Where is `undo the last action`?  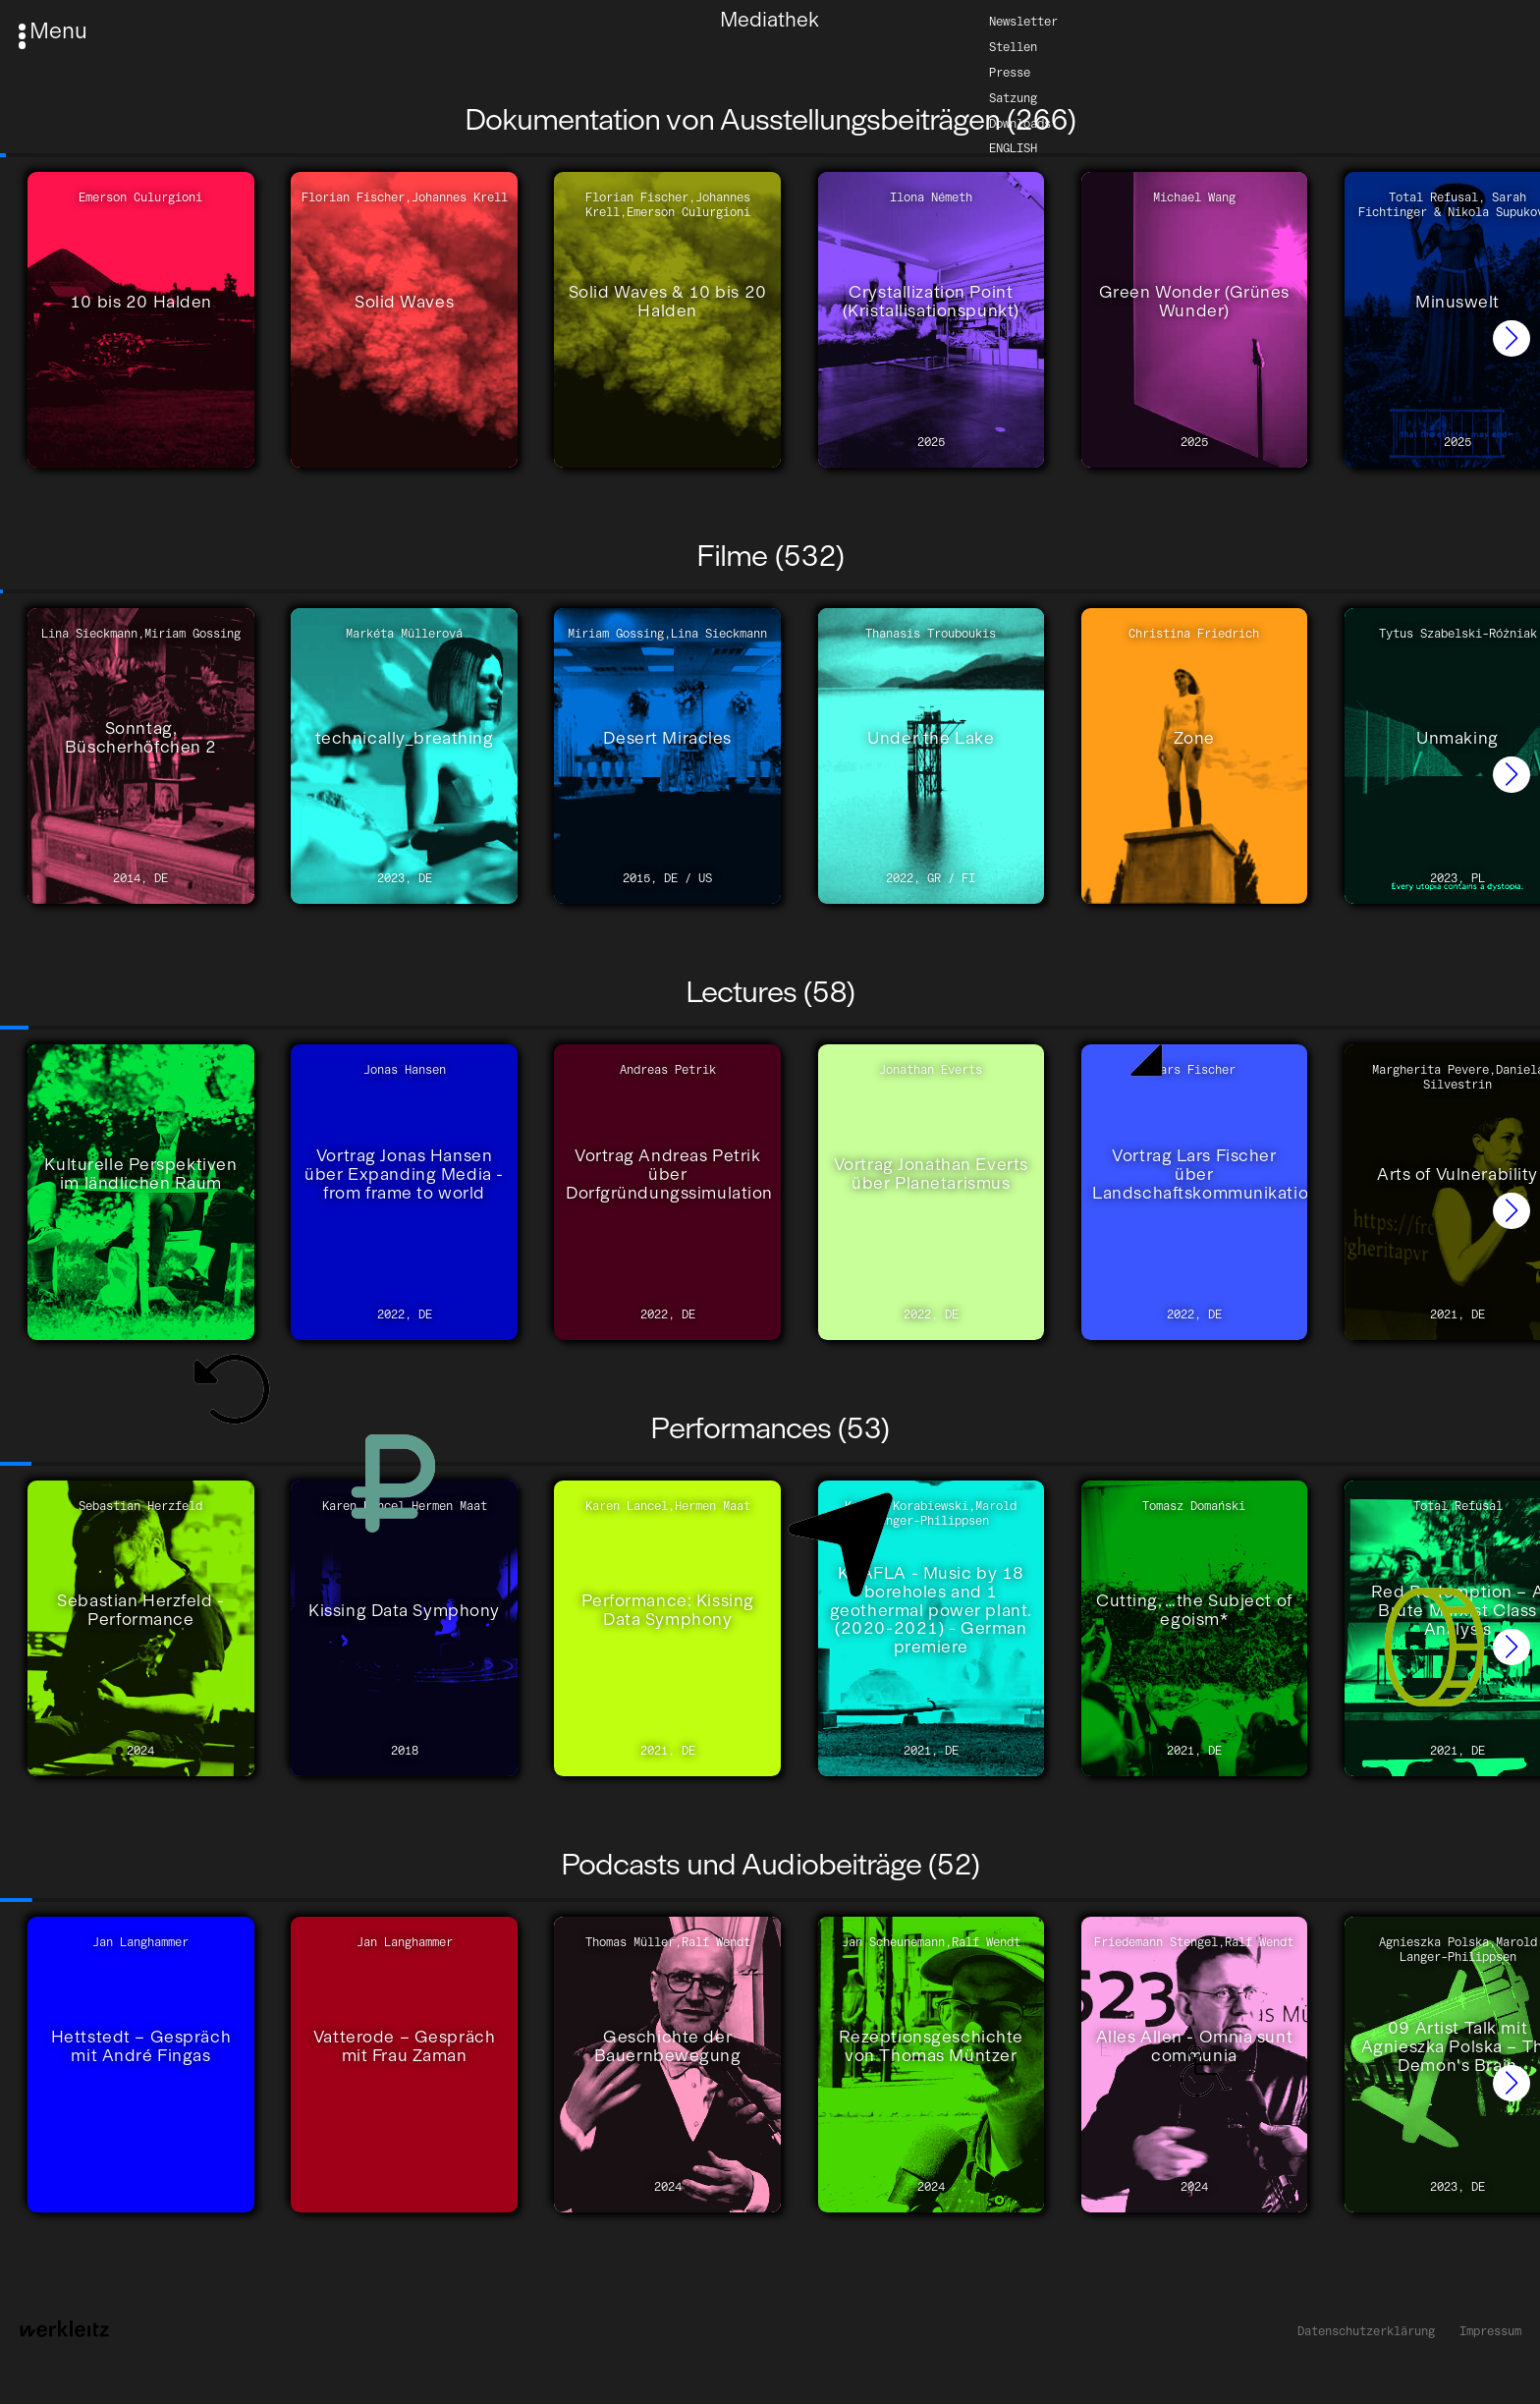 undo the last action is located at coordinates (235, 1389).